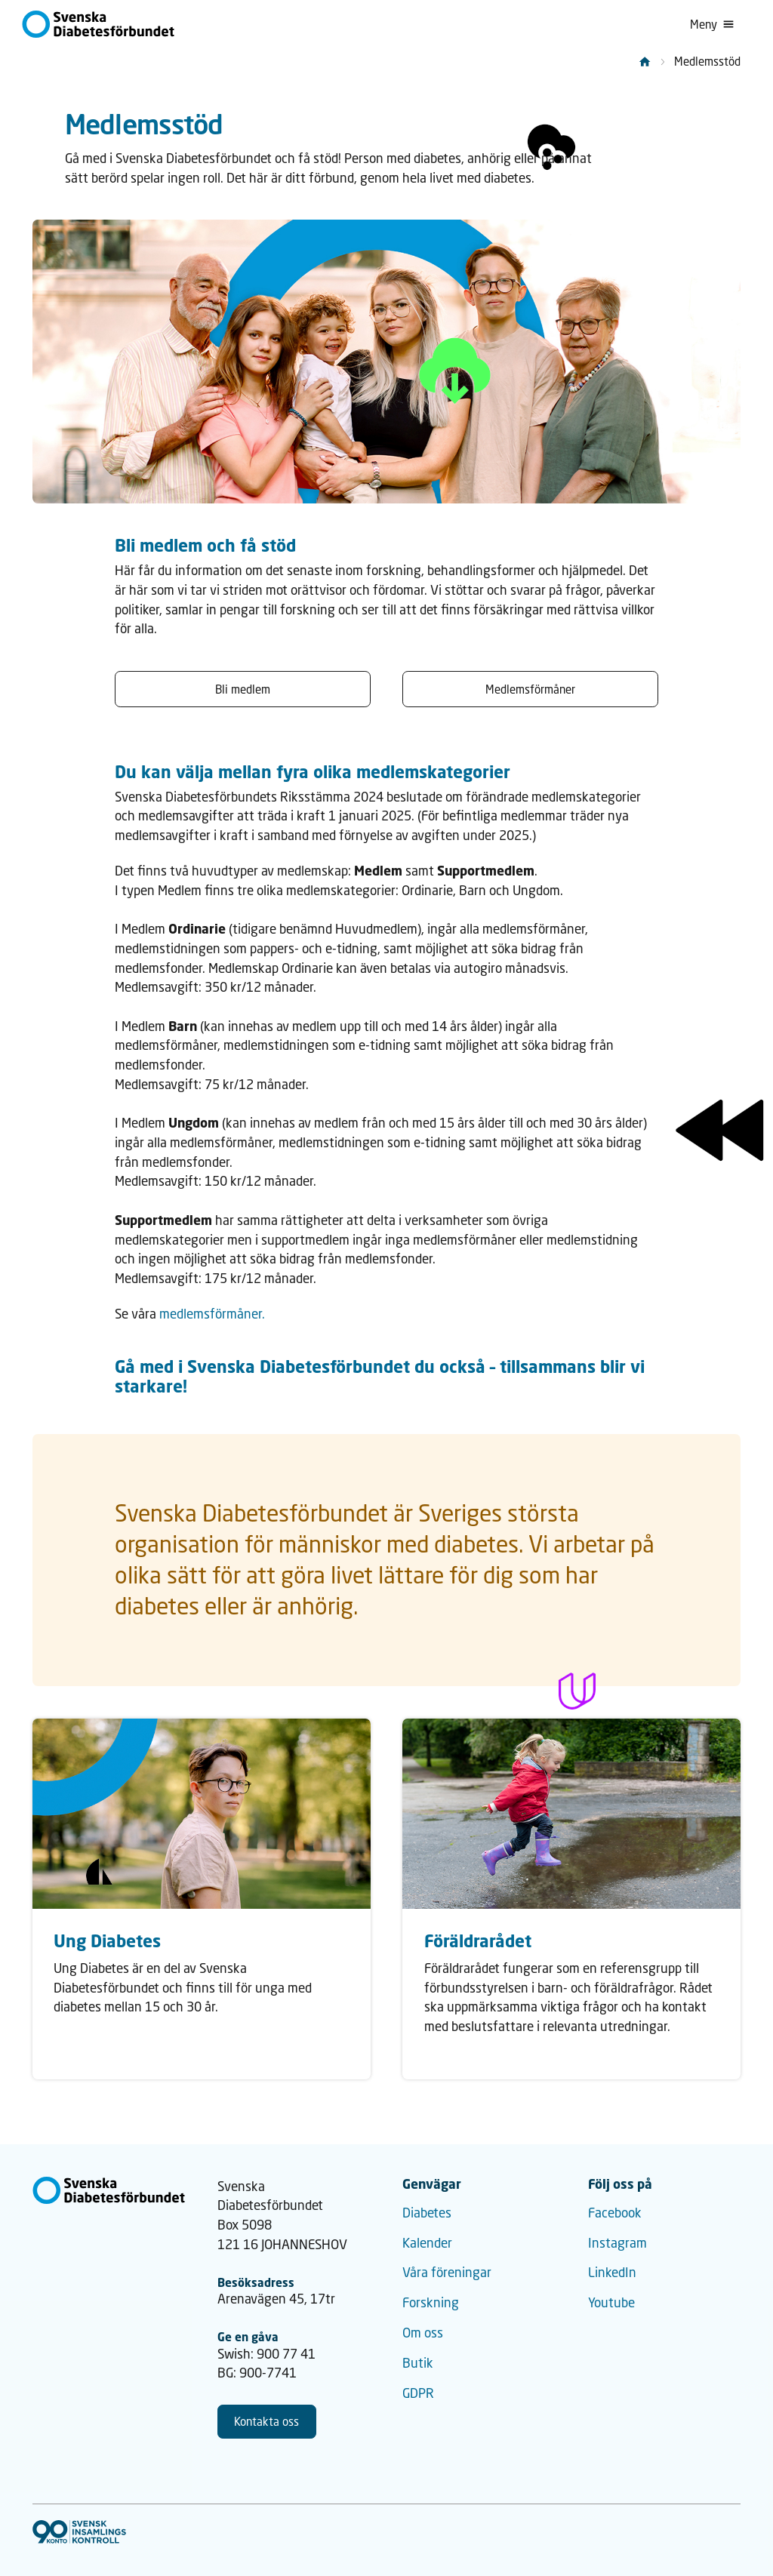  Describe the element at coordinates (551, 146) in the screenshot. I see `indicates hail weather conditions` at that location.